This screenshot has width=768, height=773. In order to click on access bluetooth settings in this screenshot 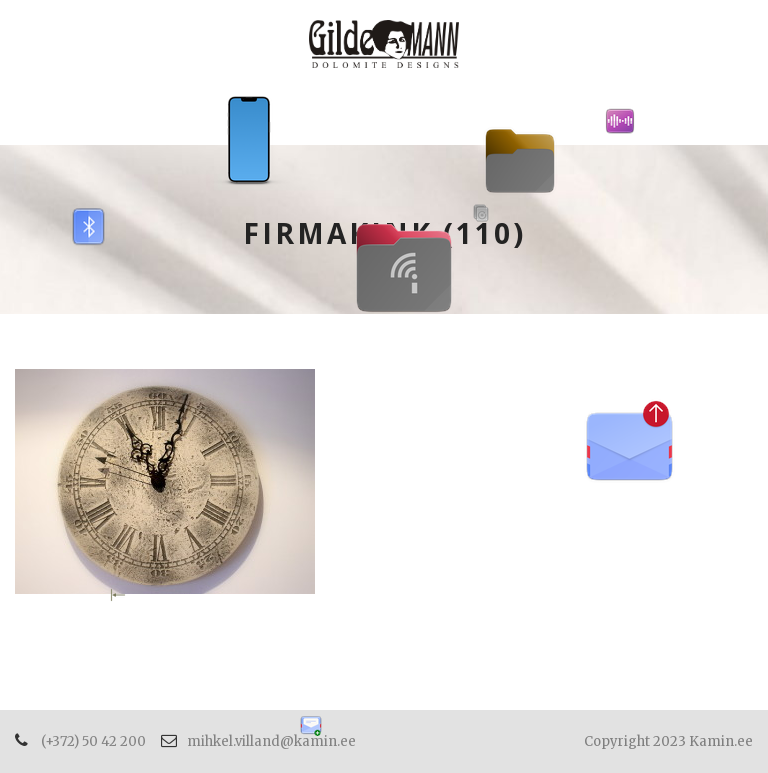, I will do `click(88, 226)`.